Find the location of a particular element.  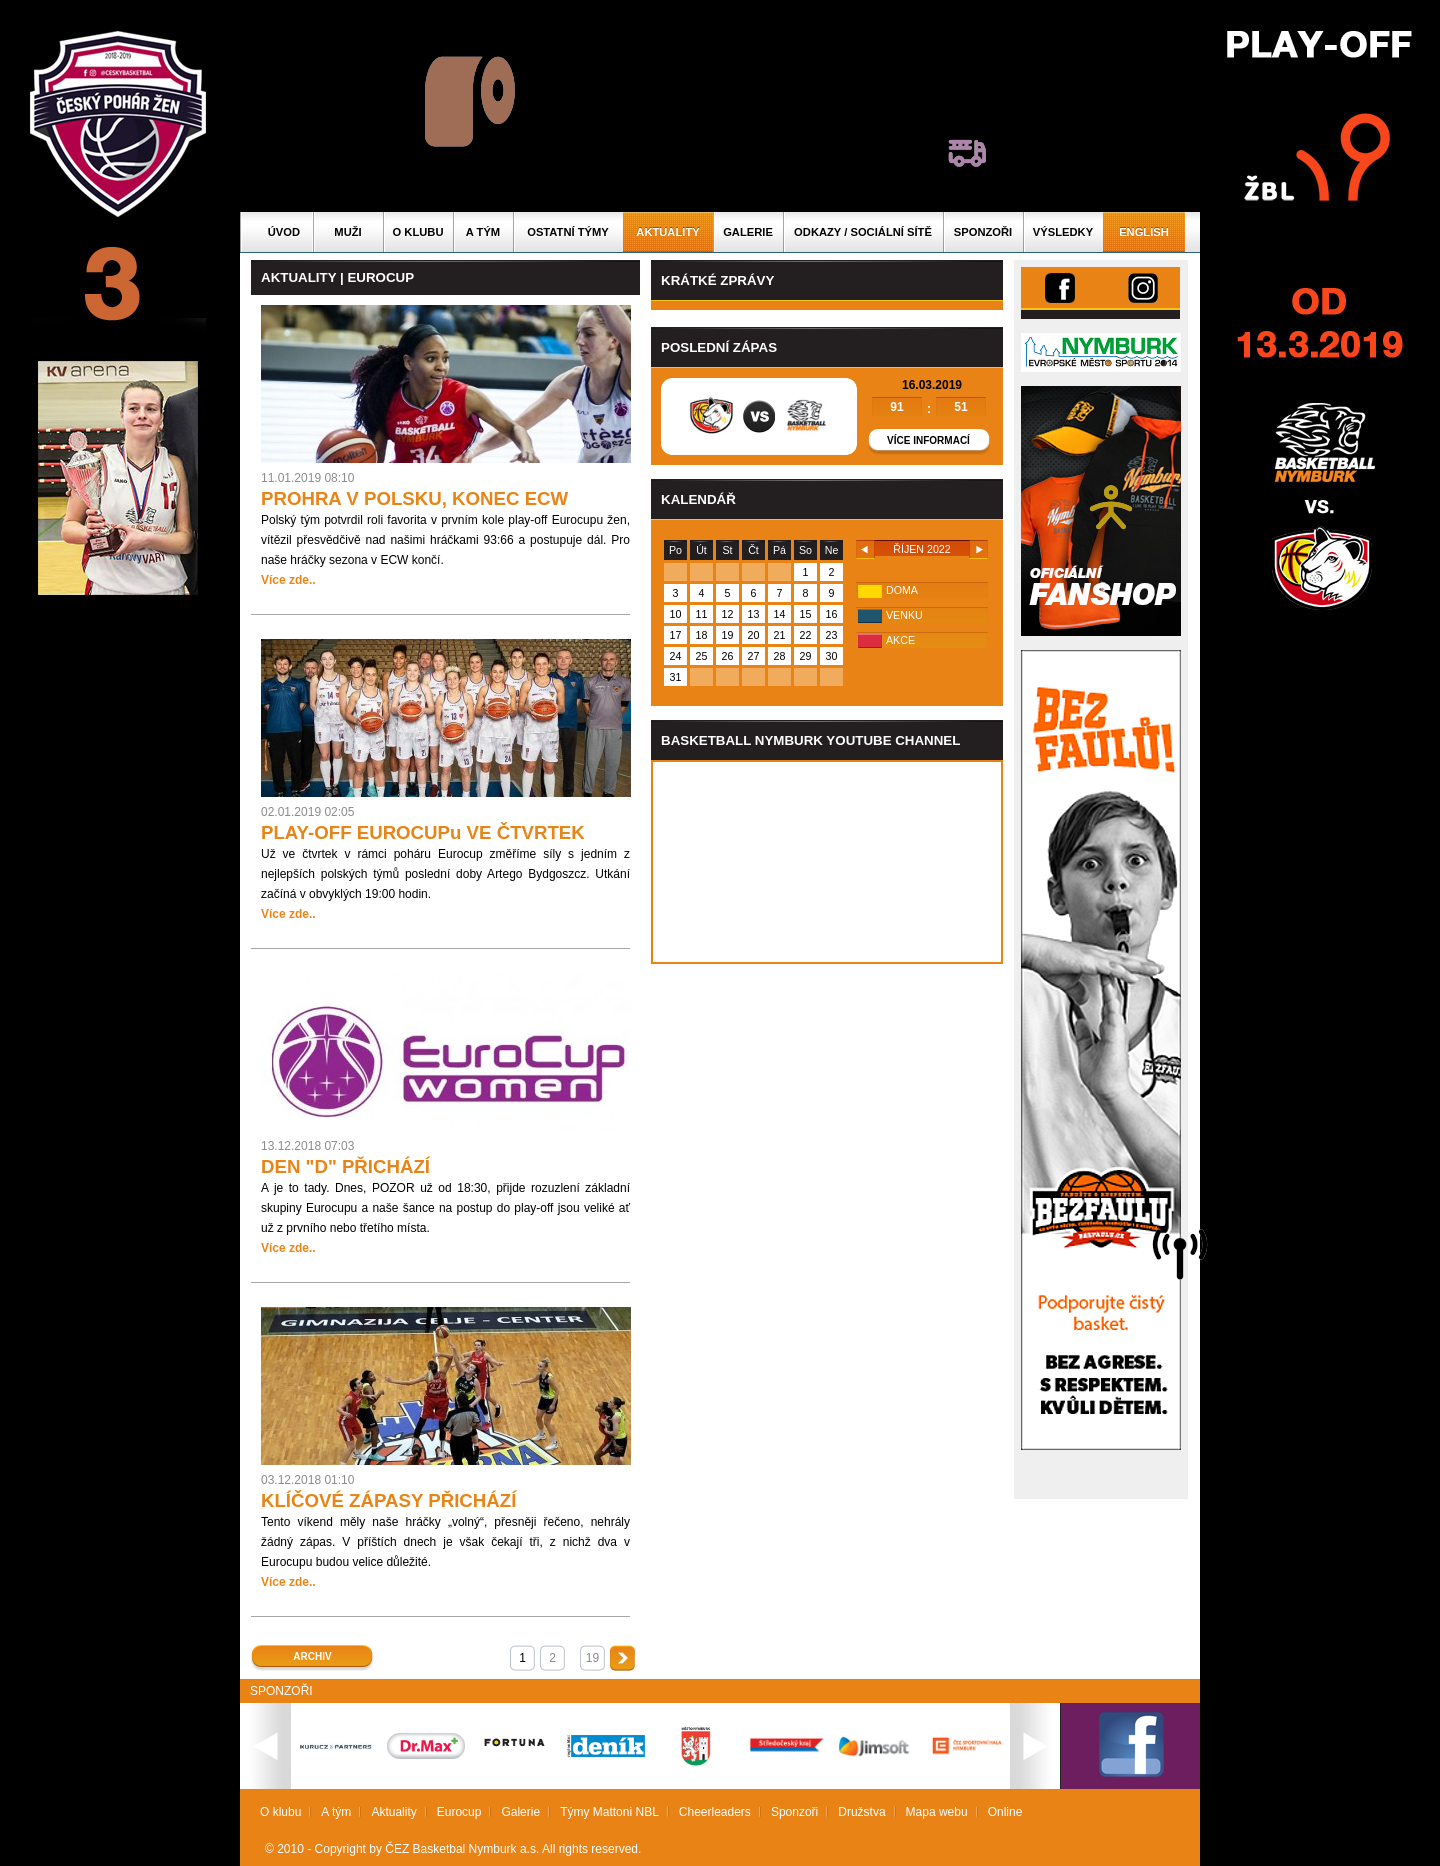

indicates active broadcast or live streaming is located at coordinates (1180, 1254).